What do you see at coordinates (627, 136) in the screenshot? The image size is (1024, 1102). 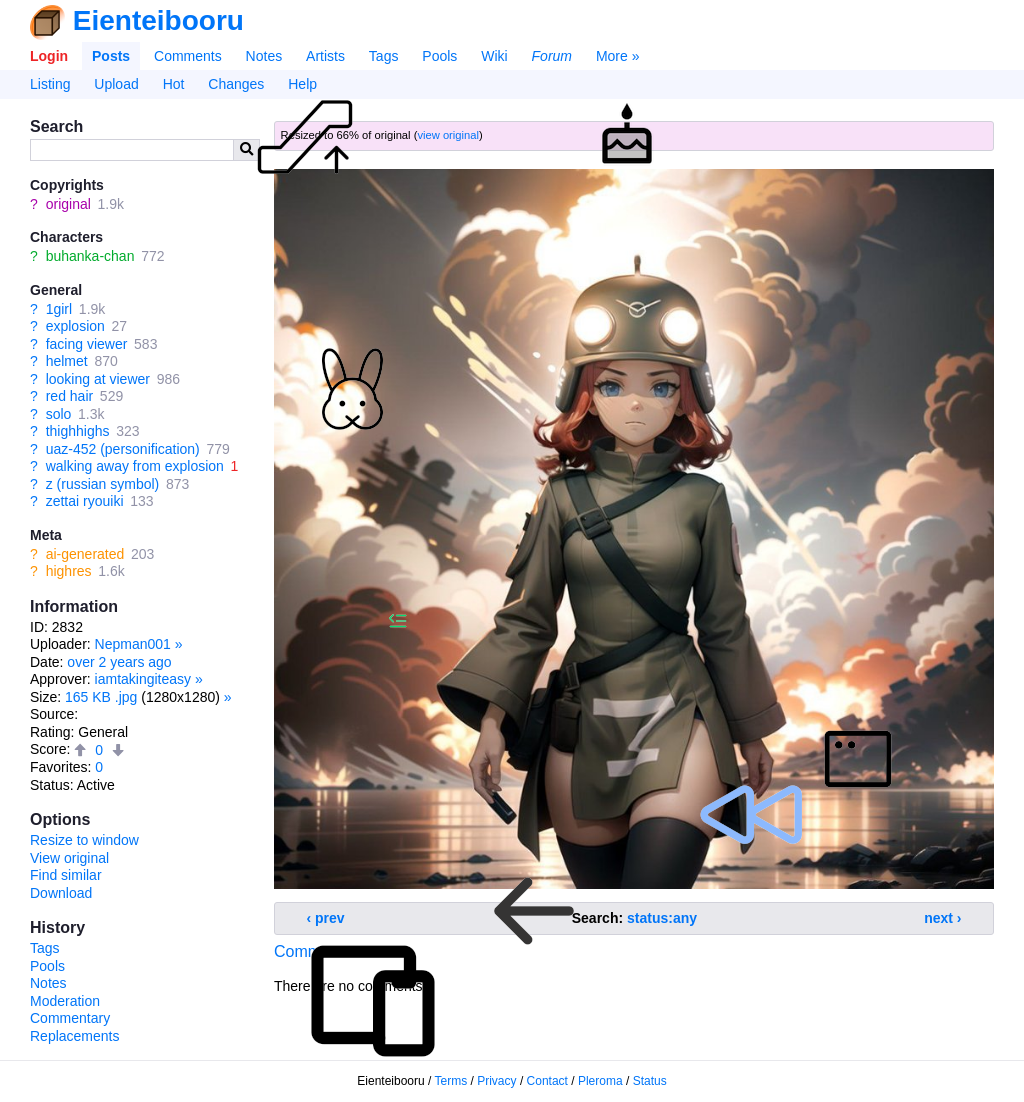 I see `view birthday or celebration events` at bounding box center [627, 136].